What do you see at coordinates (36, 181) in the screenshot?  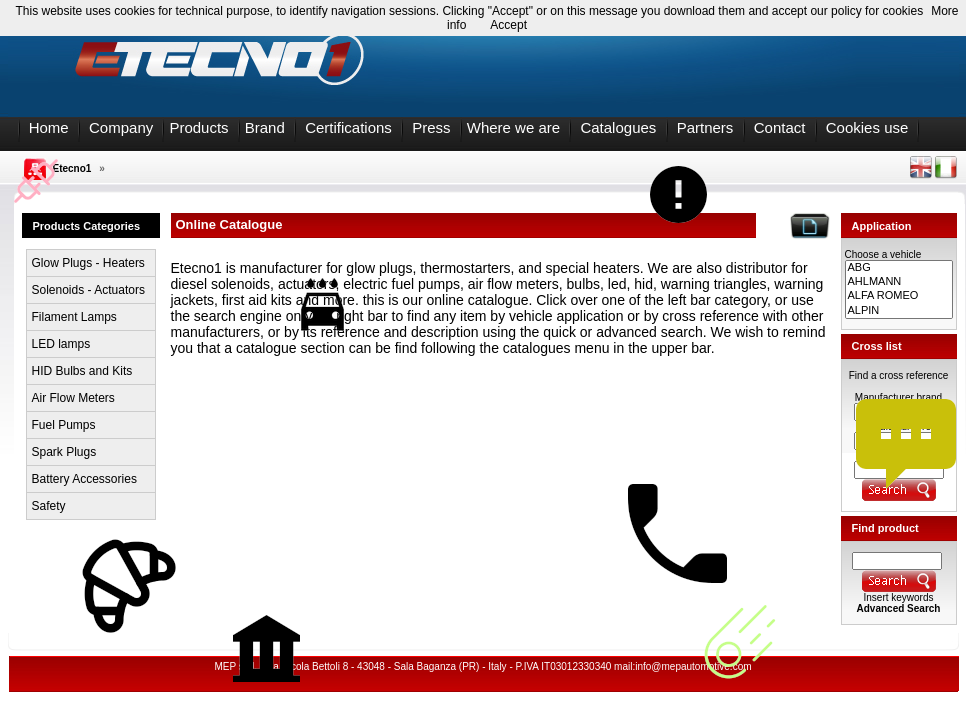 I see `connect or pair devices` at bounding box center [36, 181].